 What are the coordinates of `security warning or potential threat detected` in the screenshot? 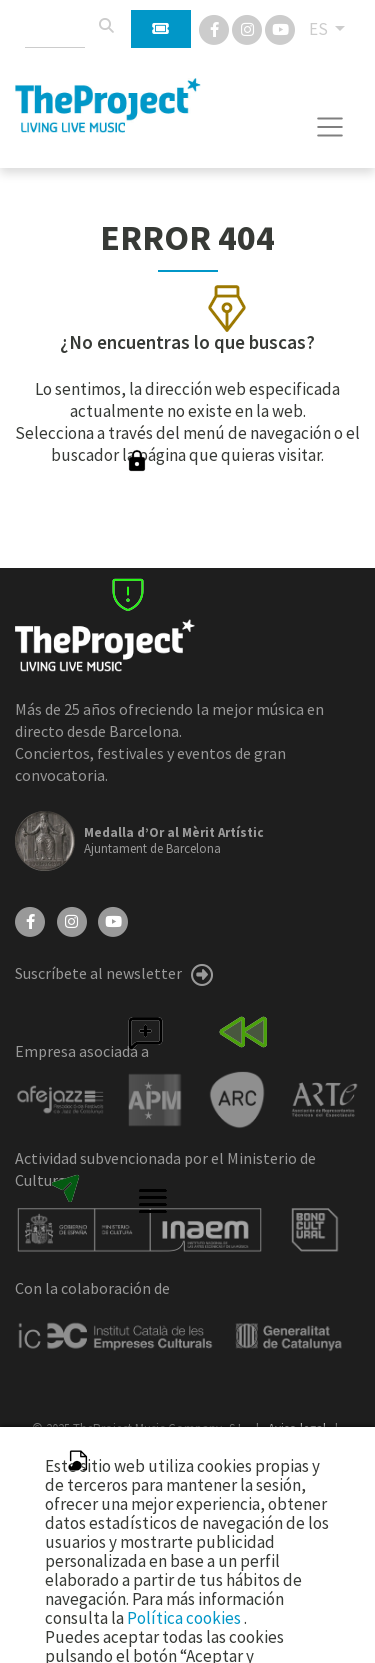 It's located at (128, 593).